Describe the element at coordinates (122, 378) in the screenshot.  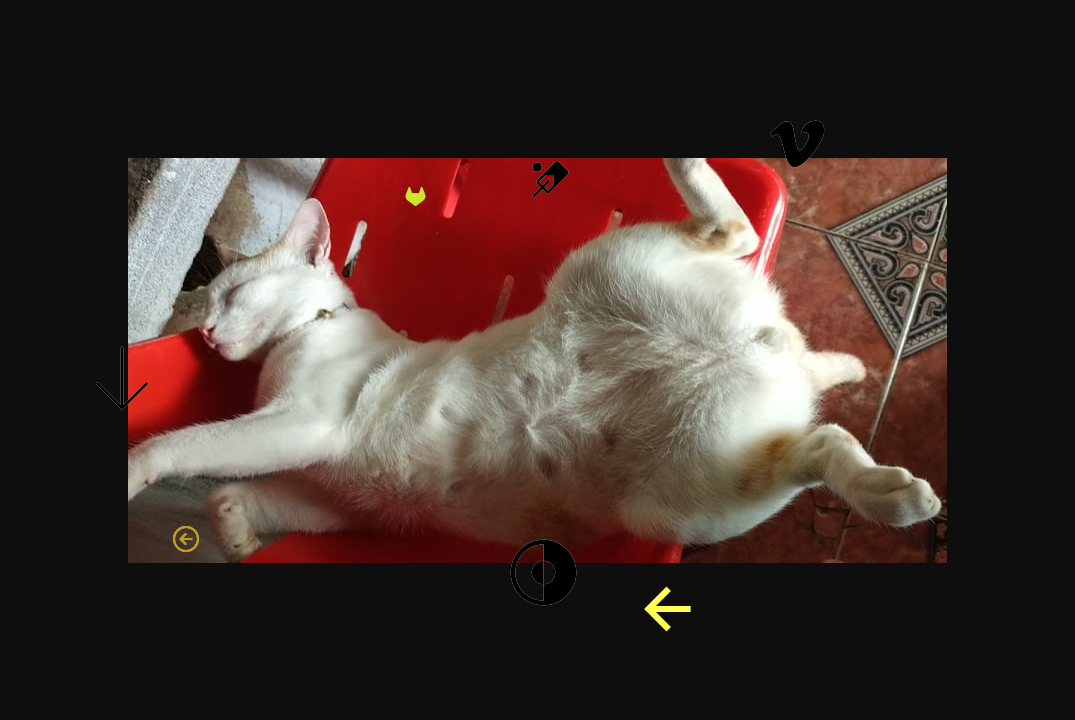
I see `scroll down or view more content` at that location.